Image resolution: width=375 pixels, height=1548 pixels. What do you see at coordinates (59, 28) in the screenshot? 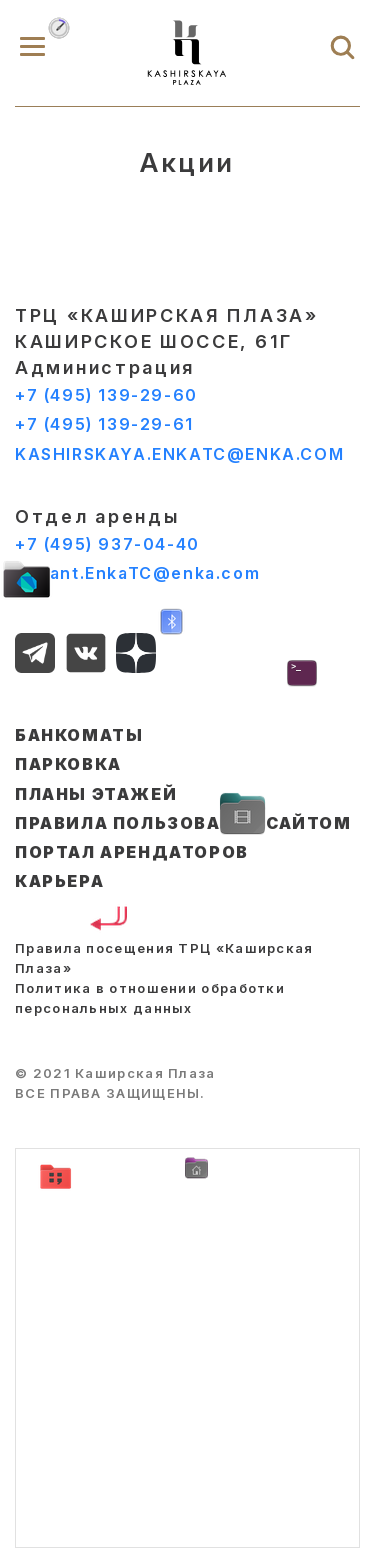
I see `open sysprof system profiler` at bounding box center [59, 28].